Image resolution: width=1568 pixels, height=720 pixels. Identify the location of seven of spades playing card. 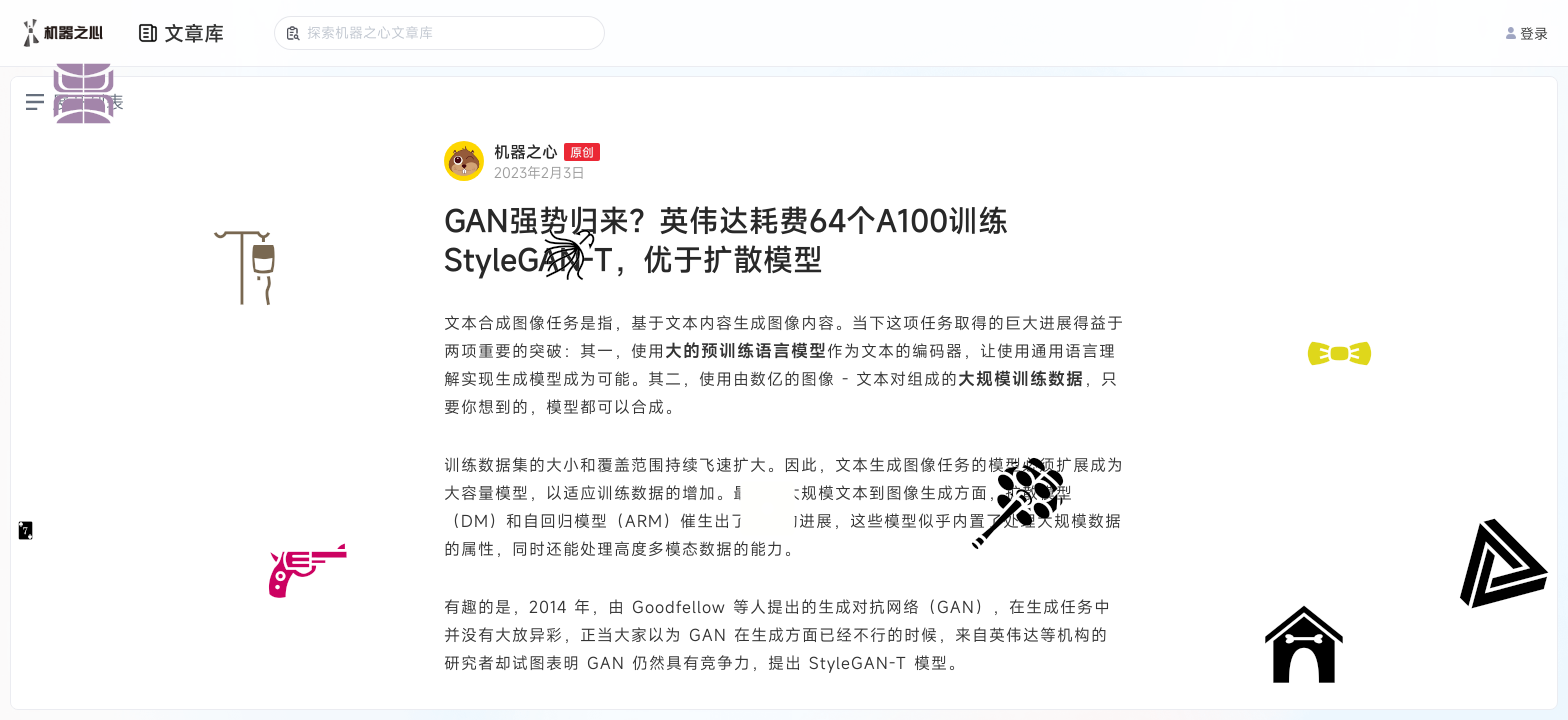
(25, 530).